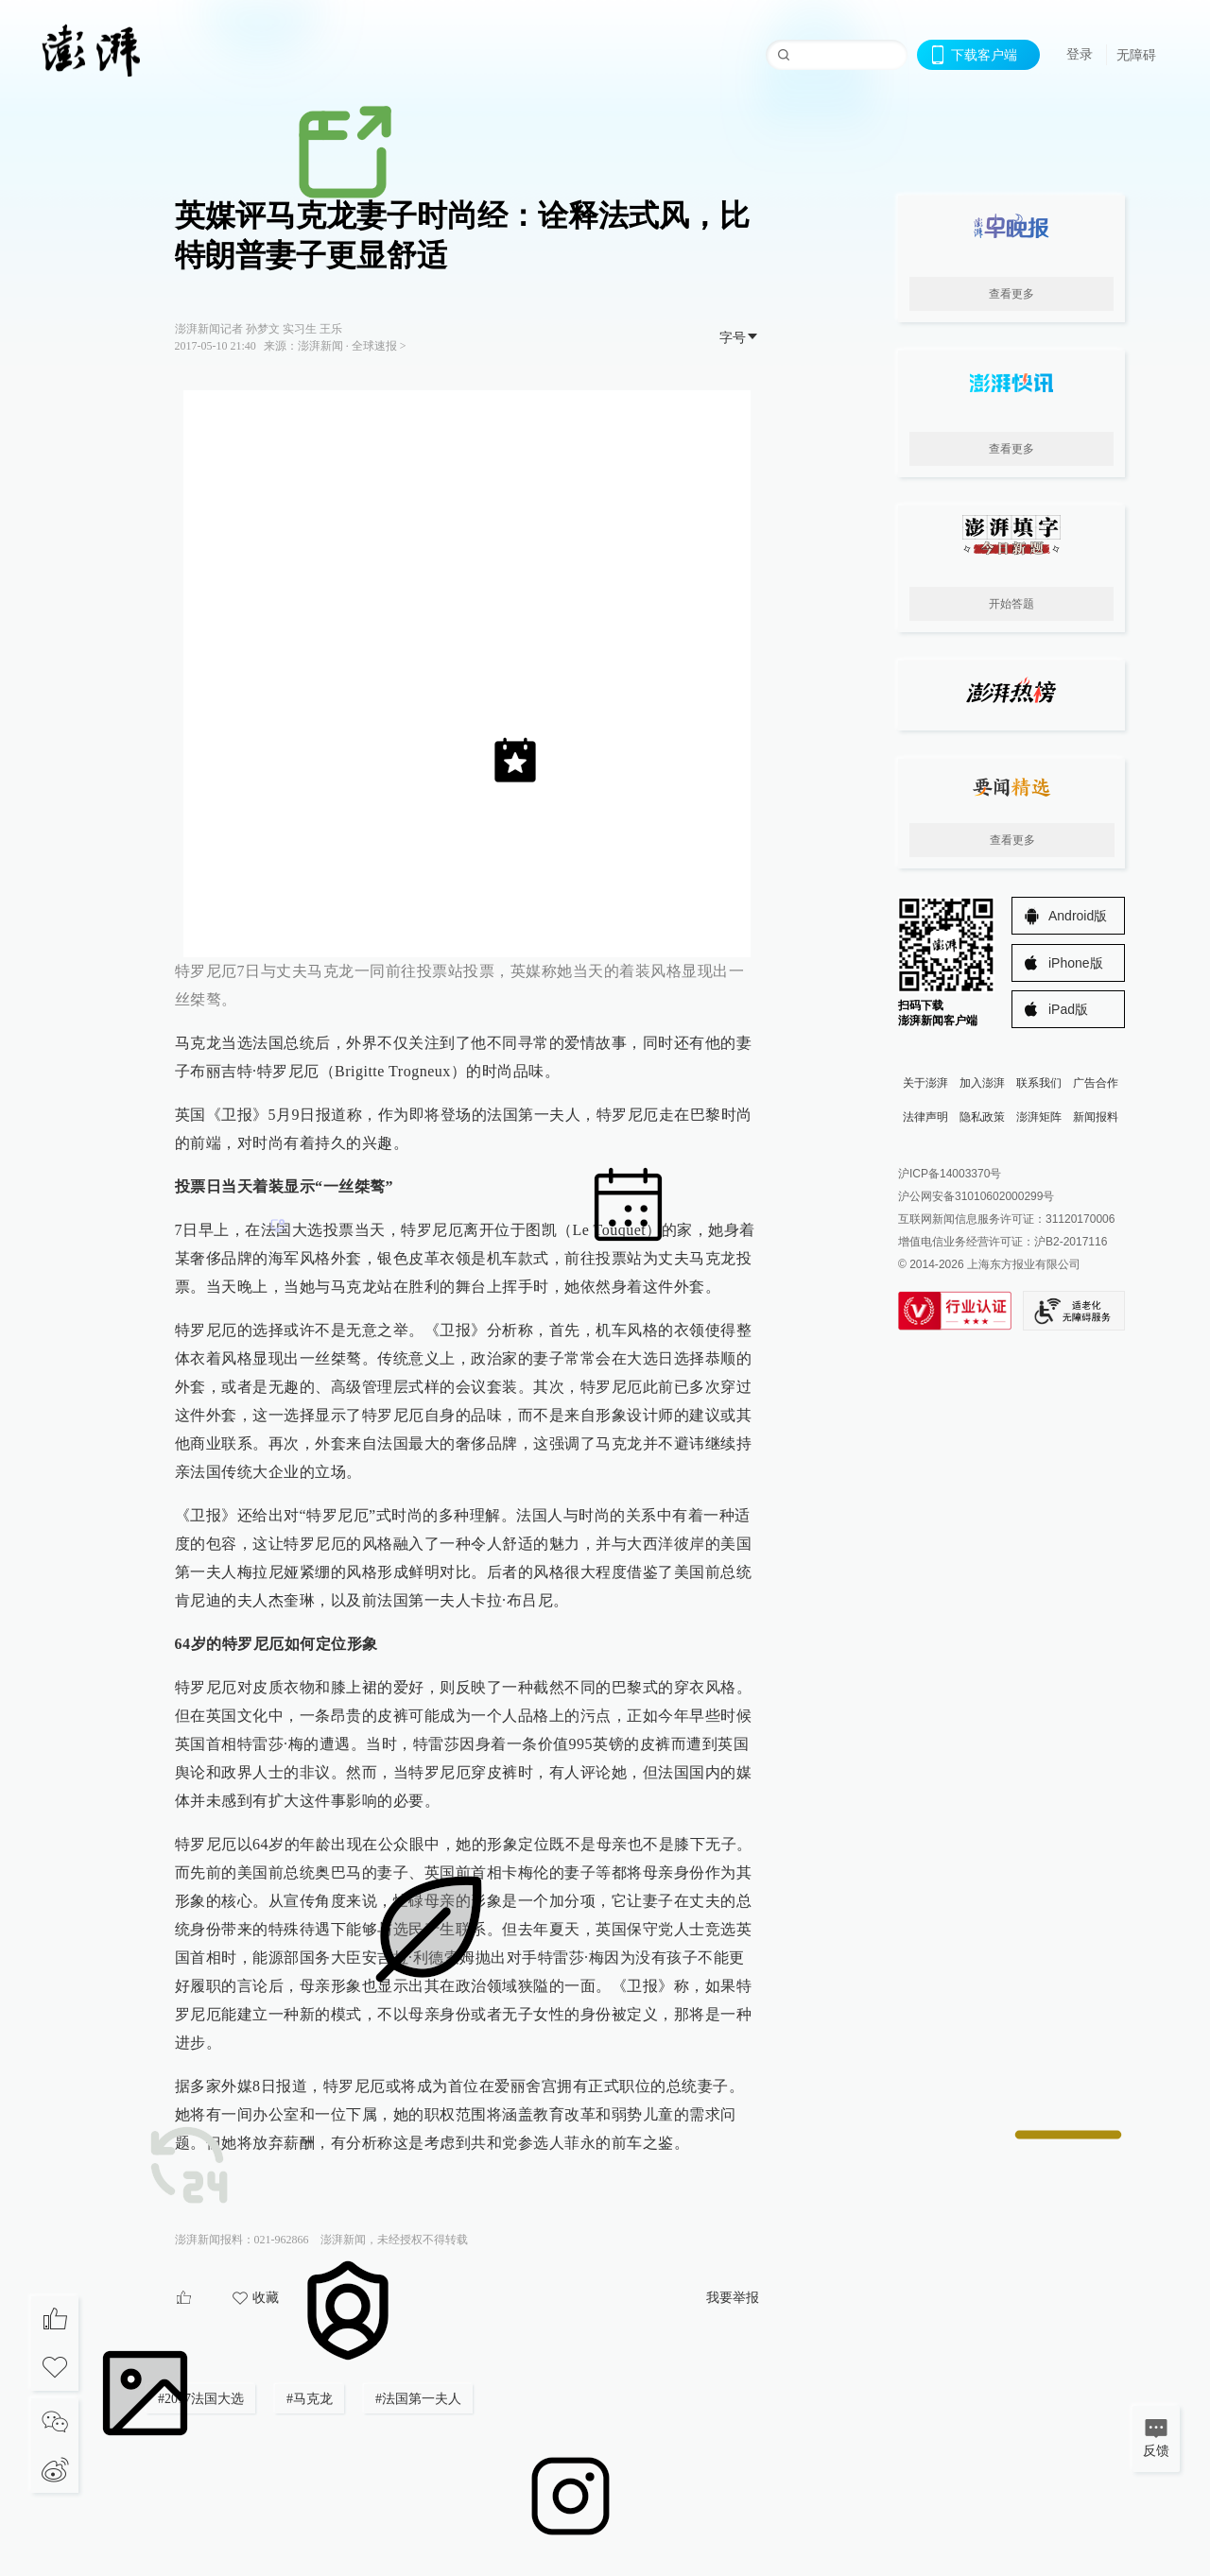 This screenshot has height=2576, width=1210. What do you see at coordinates (570, 2496) in the screenshot?
I see `open Instagram app` at bounding box center [570, 2496].